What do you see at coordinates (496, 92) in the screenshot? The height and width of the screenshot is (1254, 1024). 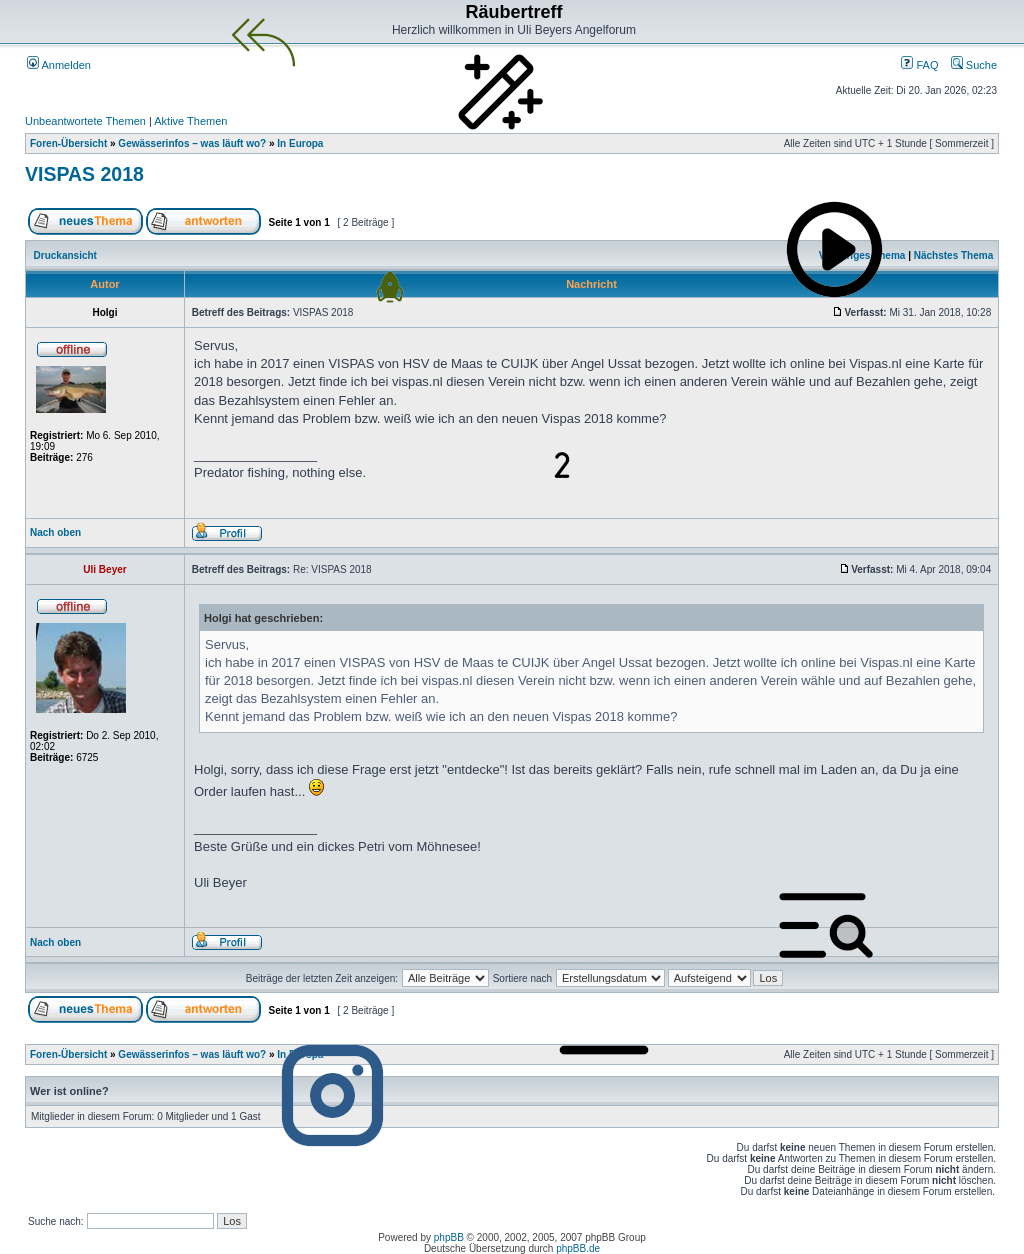 I see `apply auto-enhance or smart adjustments` at bounding box center [496, 92].